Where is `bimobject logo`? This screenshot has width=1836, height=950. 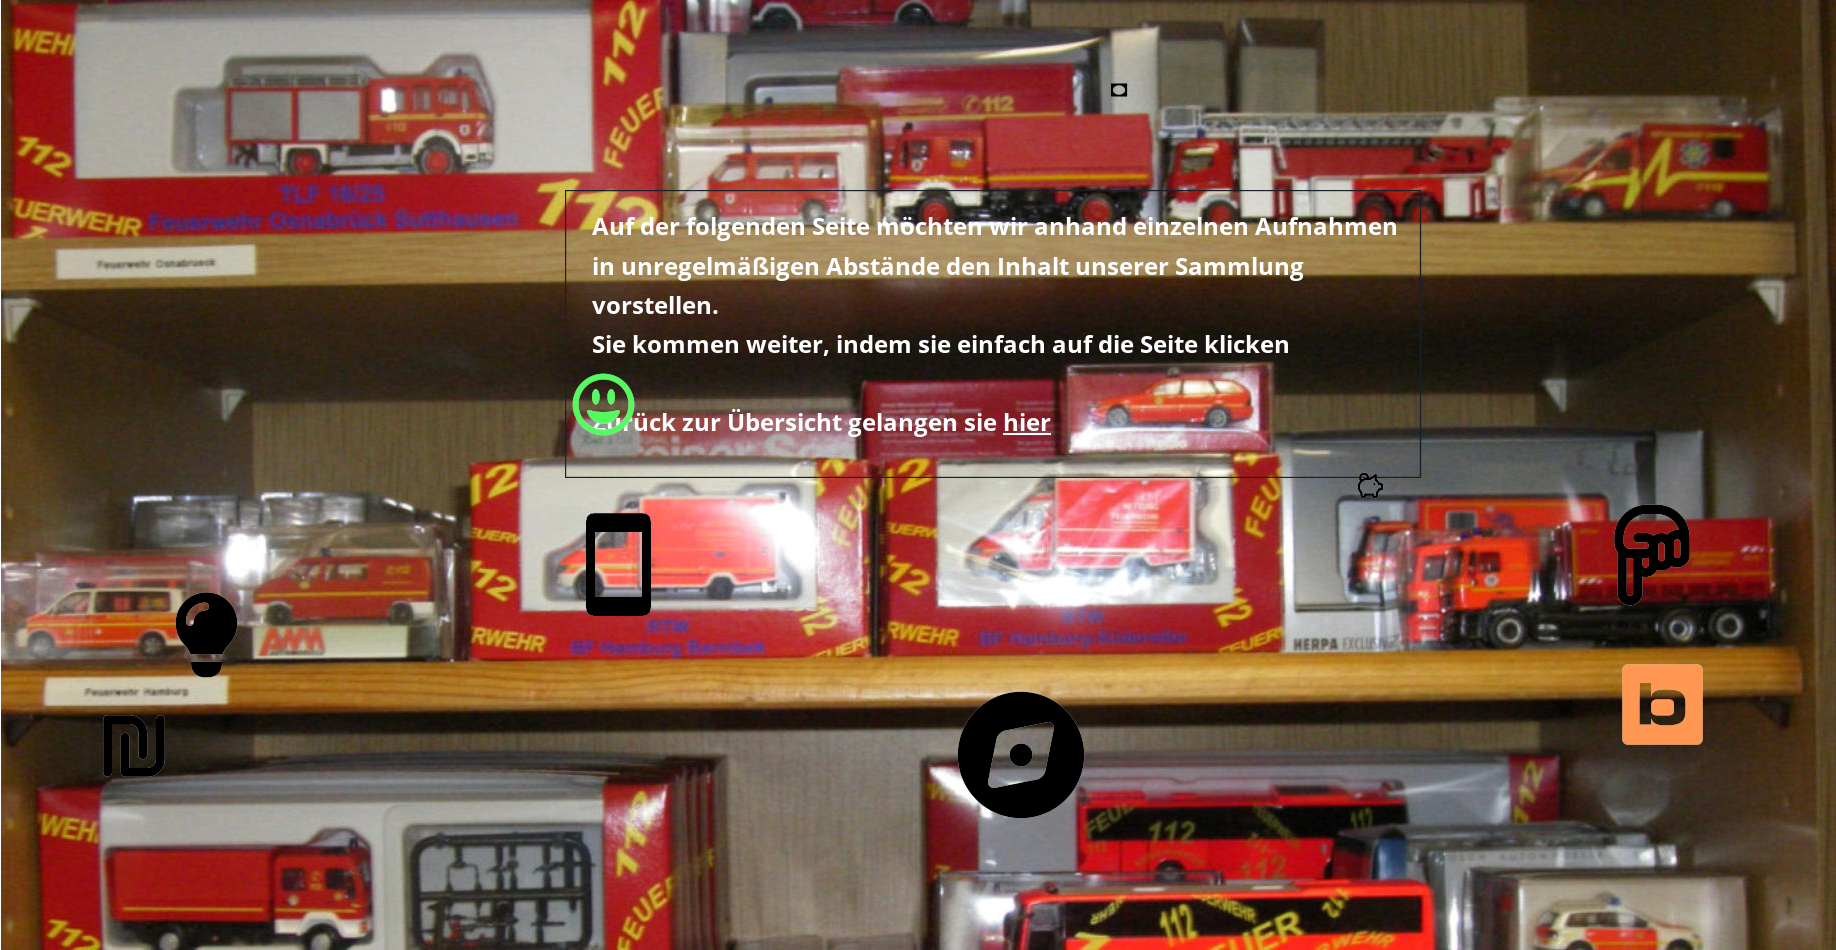 bimobject logo is located at coordinates (1662, 704).